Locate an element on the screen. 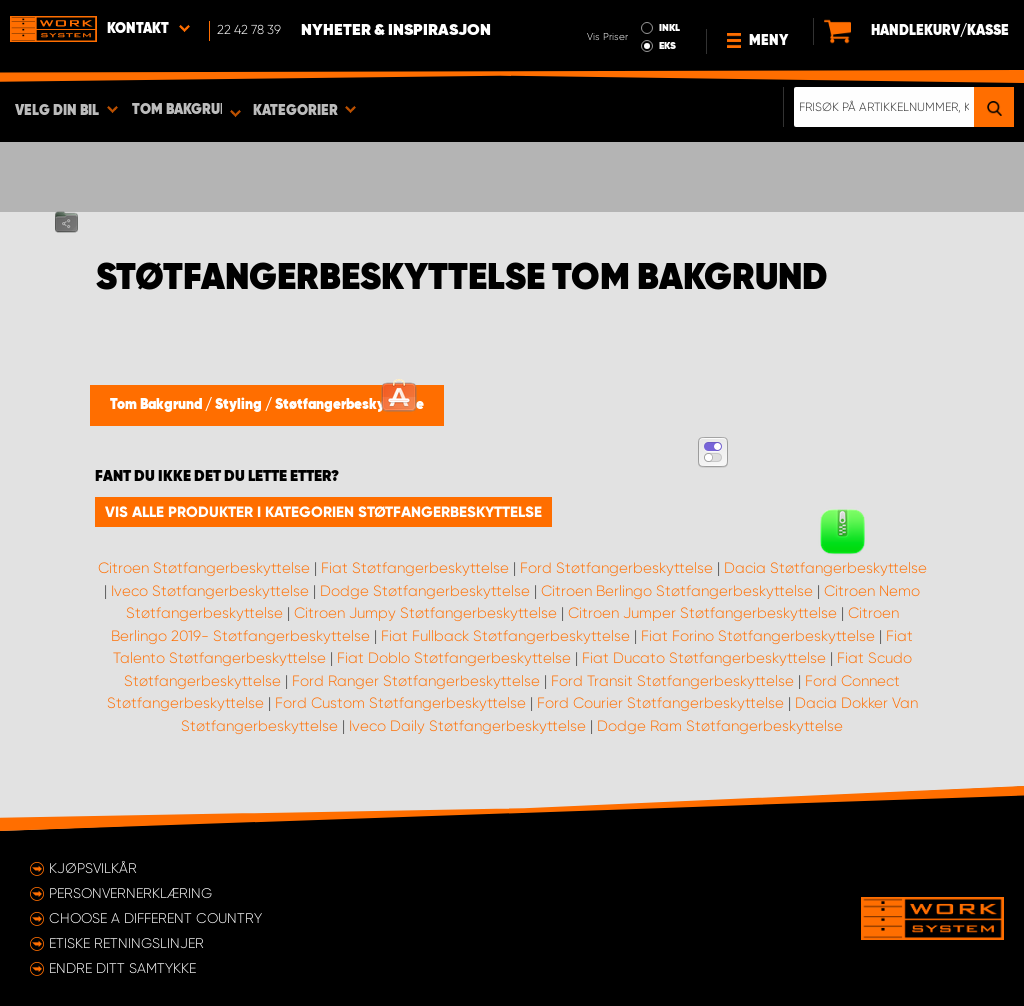 The image size is (1024, 1006). open your public shared folder is located at coordinates (66, 221).